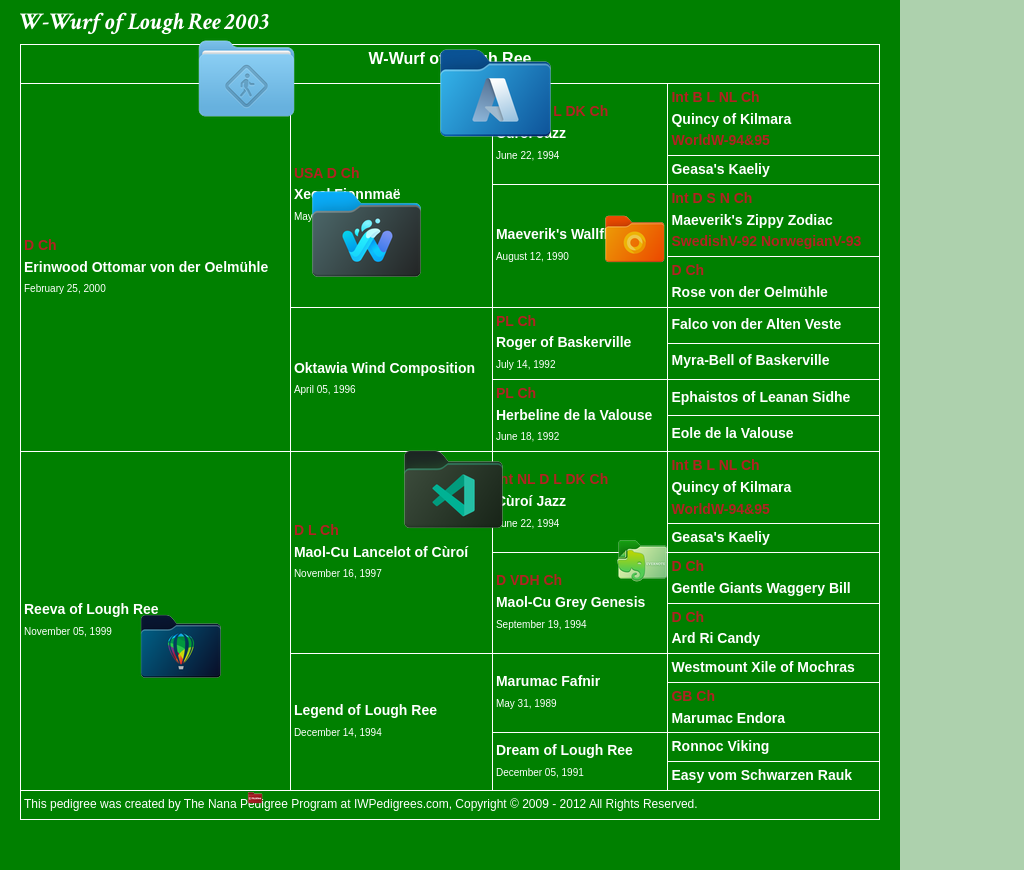 The image size is (1024, 870). Describe the element at coordinates (246, 78) in the screenshot. I see `access your public folder` at that location.